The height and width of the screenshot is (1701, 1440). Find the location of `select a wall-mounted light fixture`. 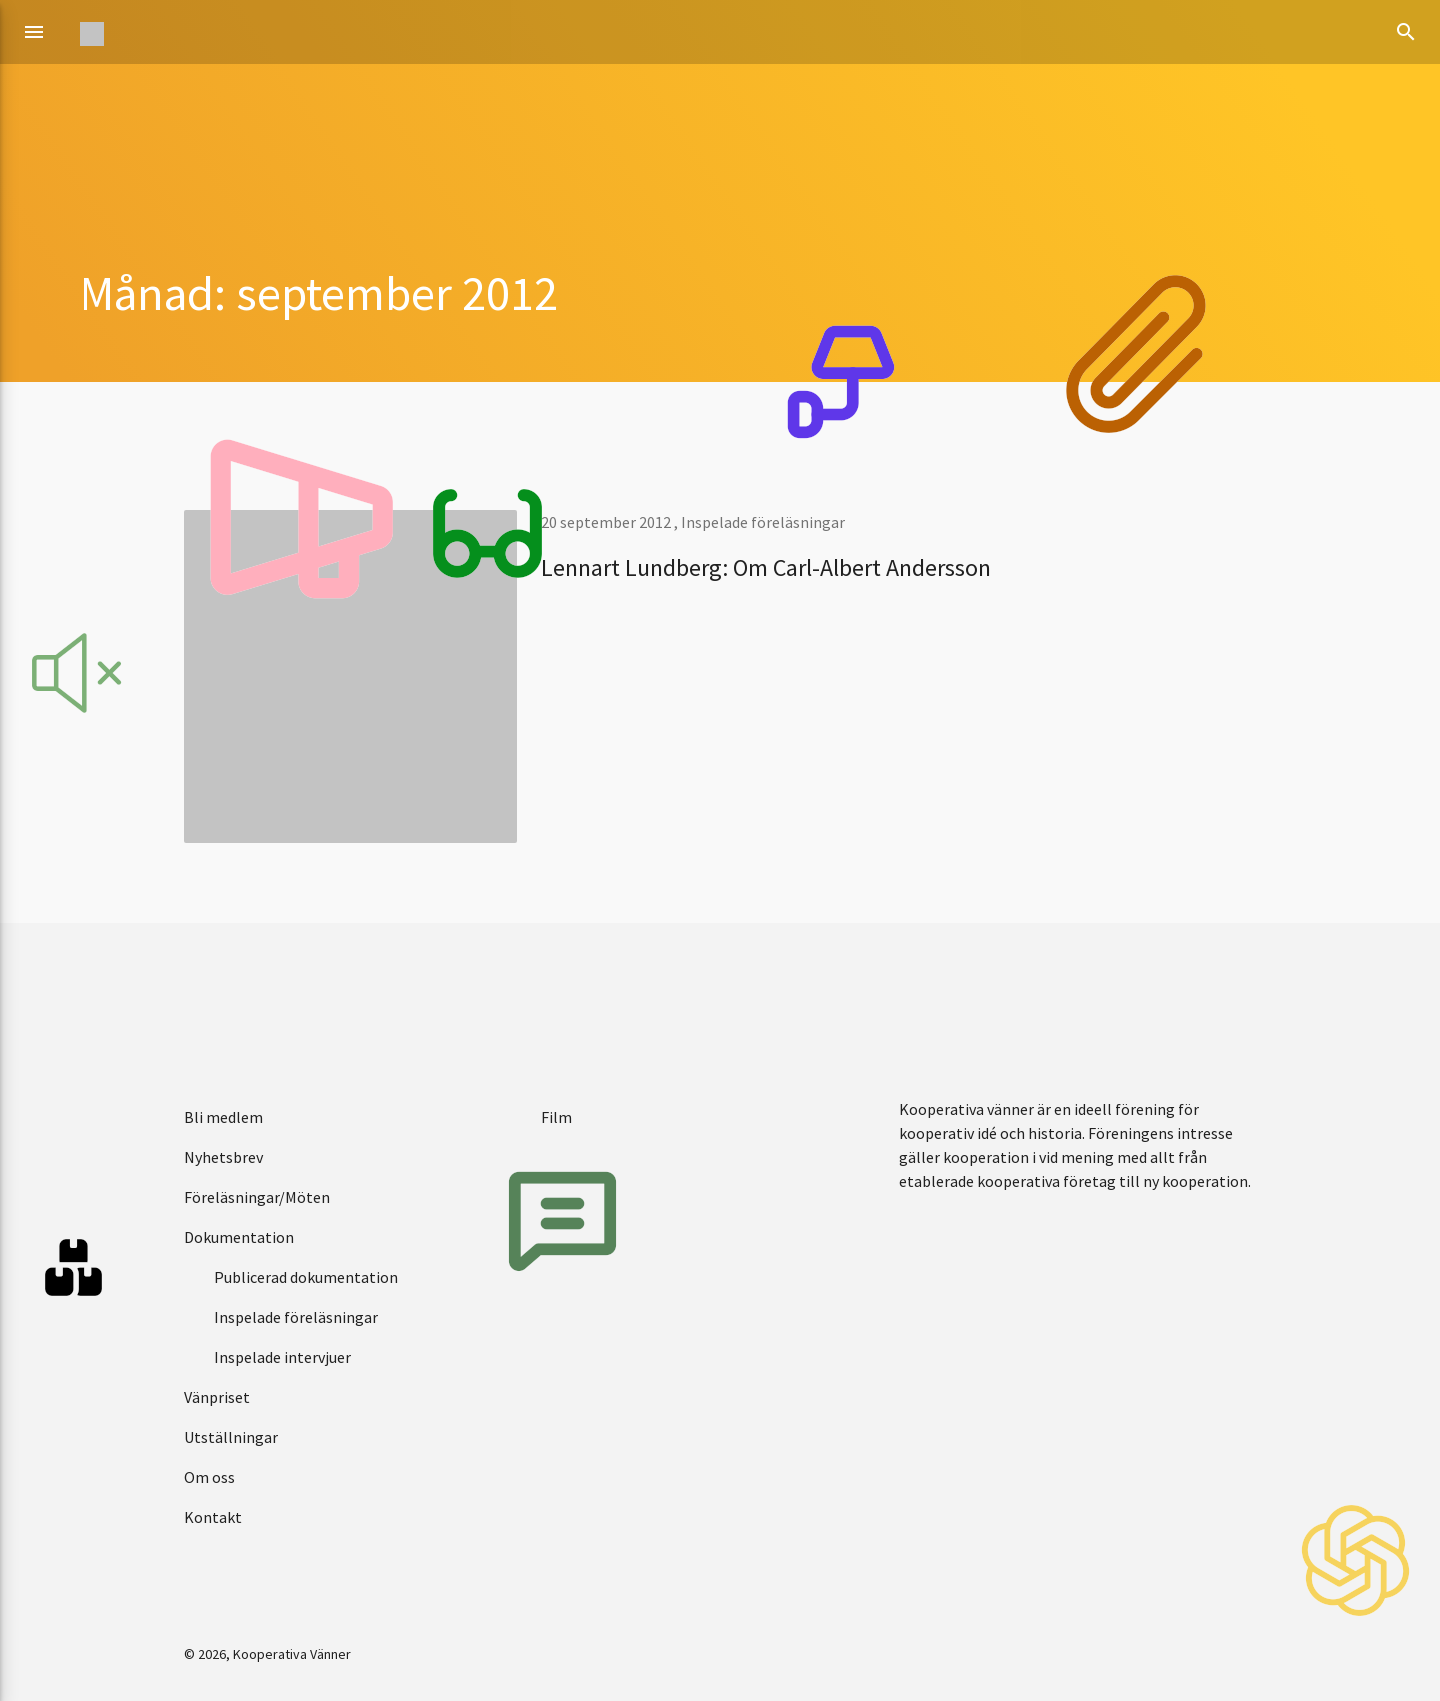

select a wall-mounted light fixture is located at coordinates (841, 379).